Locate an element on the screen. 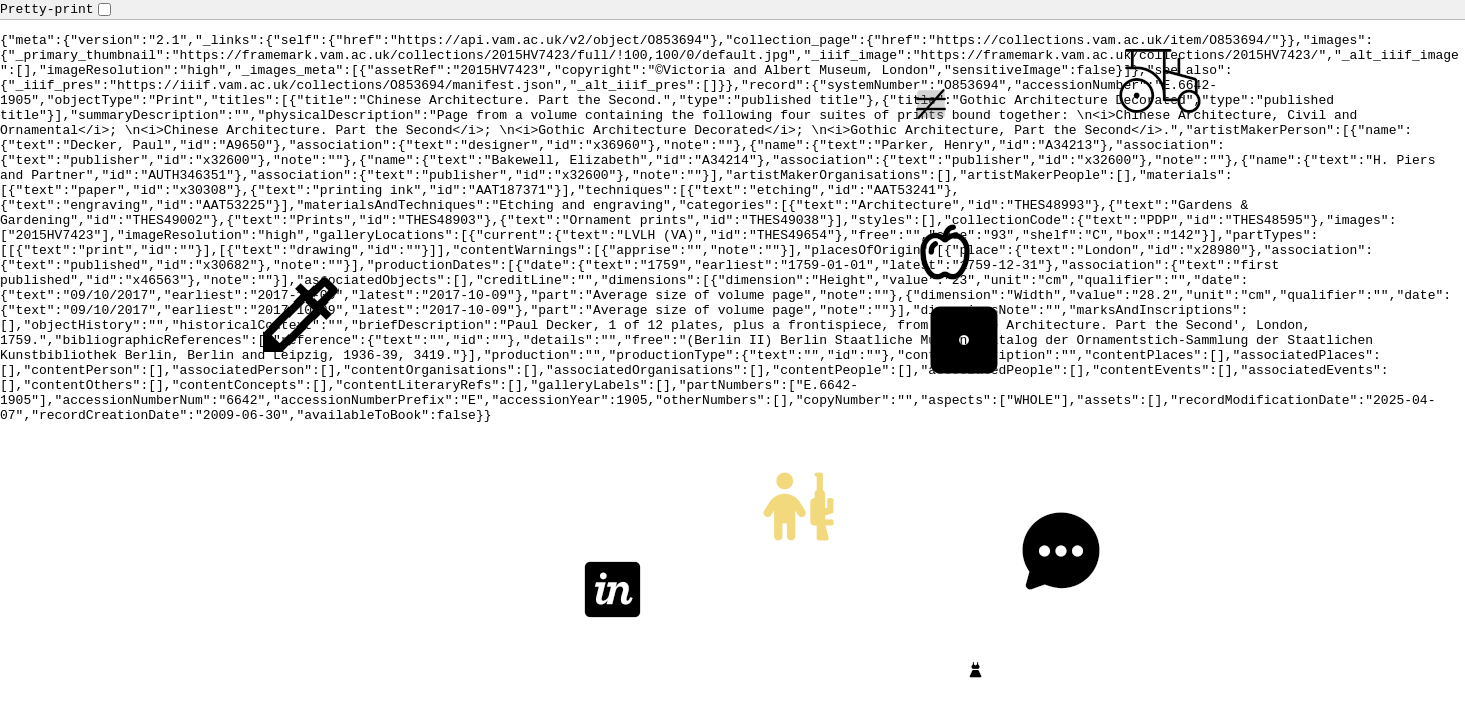 Image resolution: width=1465 pixels, height=720 pixels. indicates a value of one in a dice or random number game is located at coordinates (964, 340).